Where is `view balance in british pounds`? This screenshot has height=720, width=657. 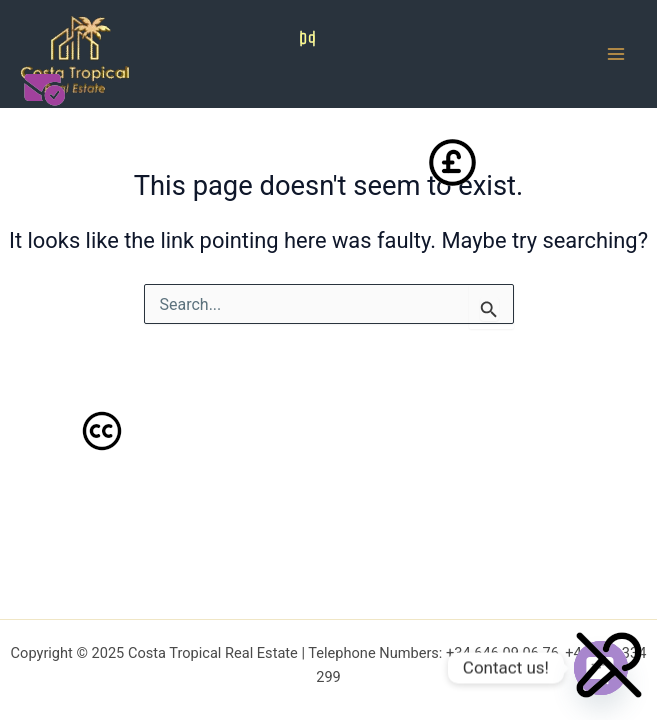
view balance in british pounds is located at coordinates (452, 162).